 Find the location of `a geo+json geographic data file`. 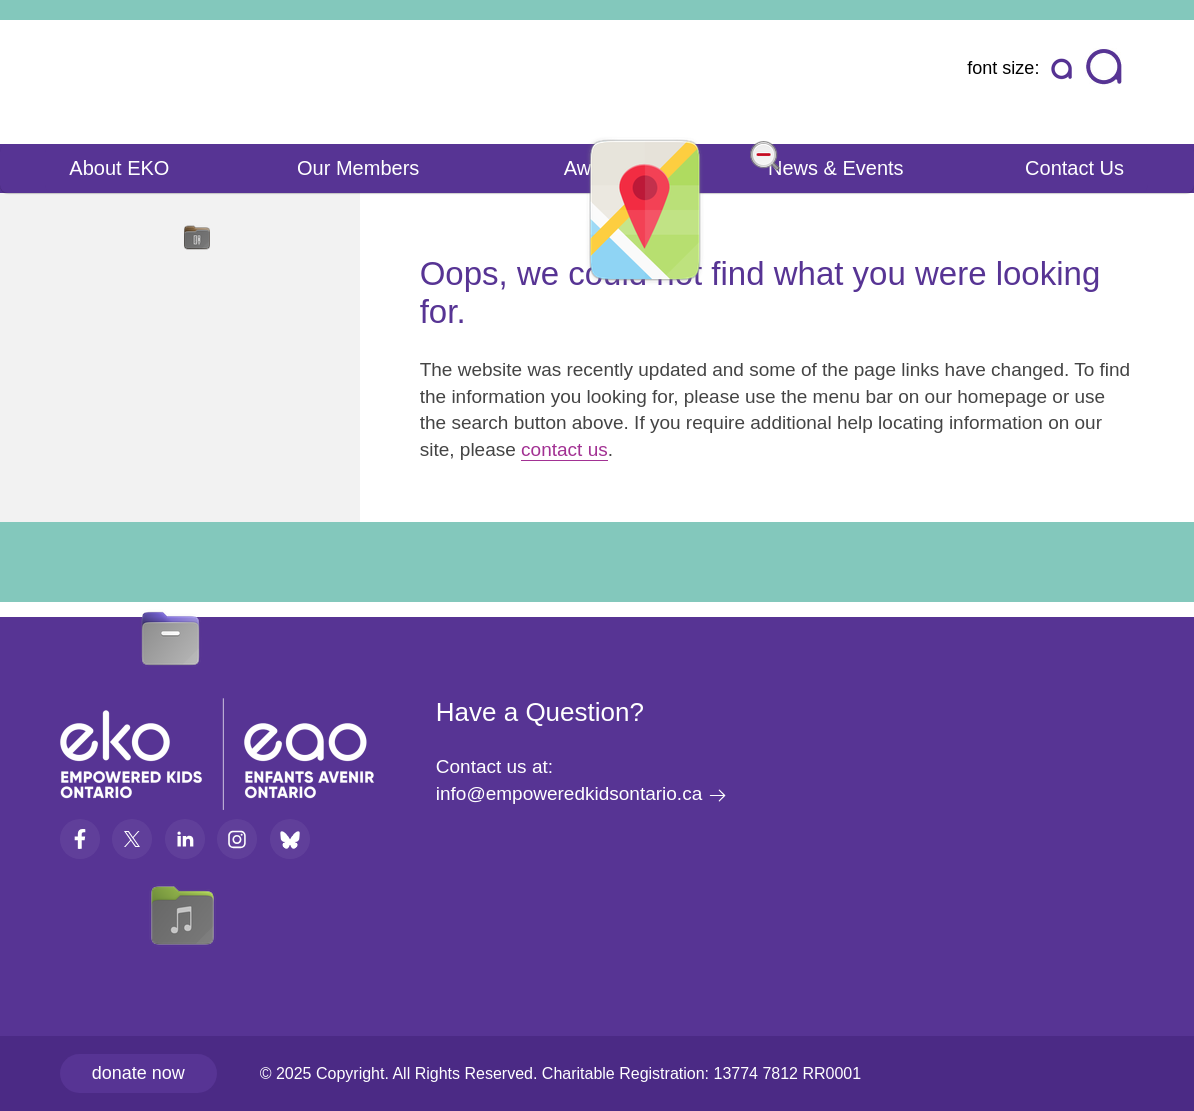

a geo+json geographic data file is located at coordinates (645, 210).